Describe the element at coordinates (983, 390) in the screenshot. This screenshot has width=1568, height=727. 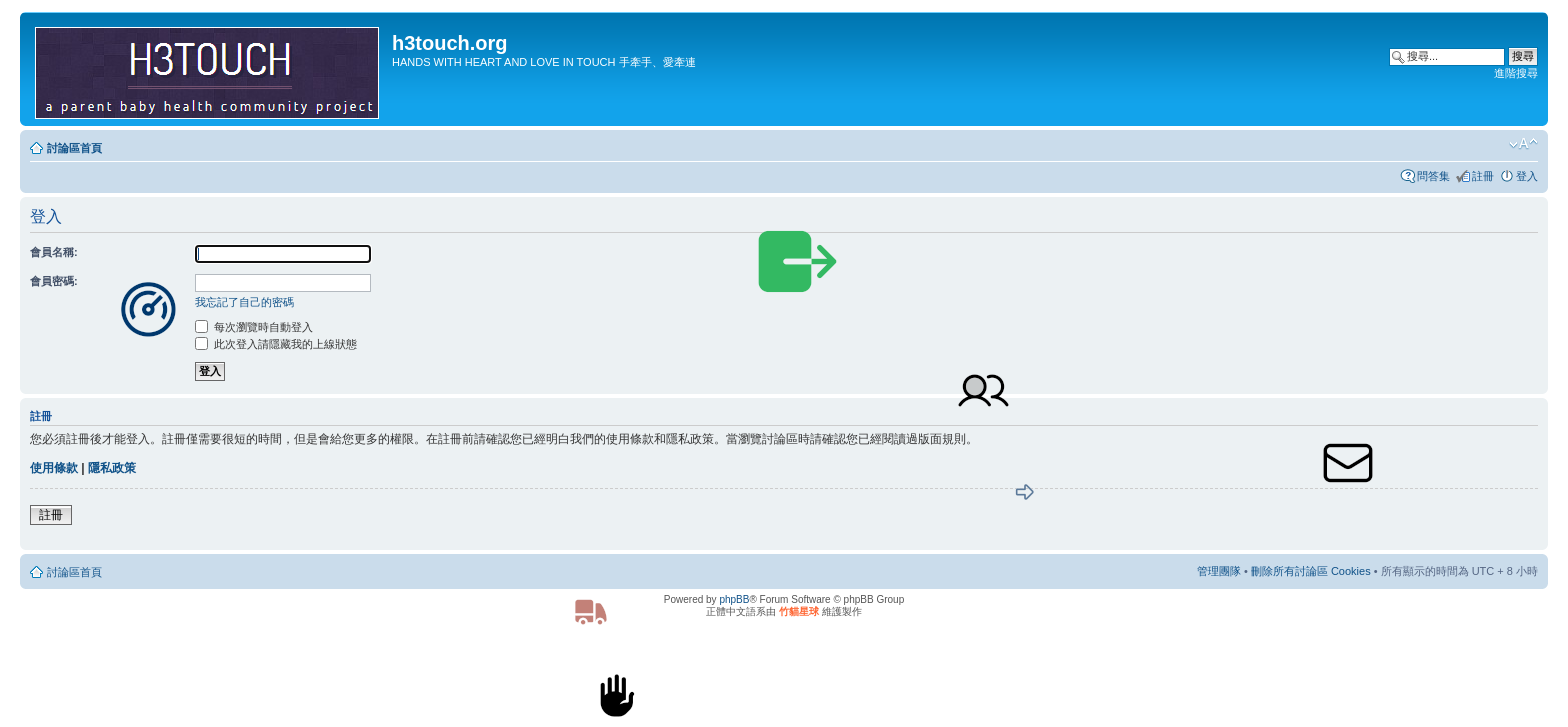
I see `view all users or contacts` at that location.